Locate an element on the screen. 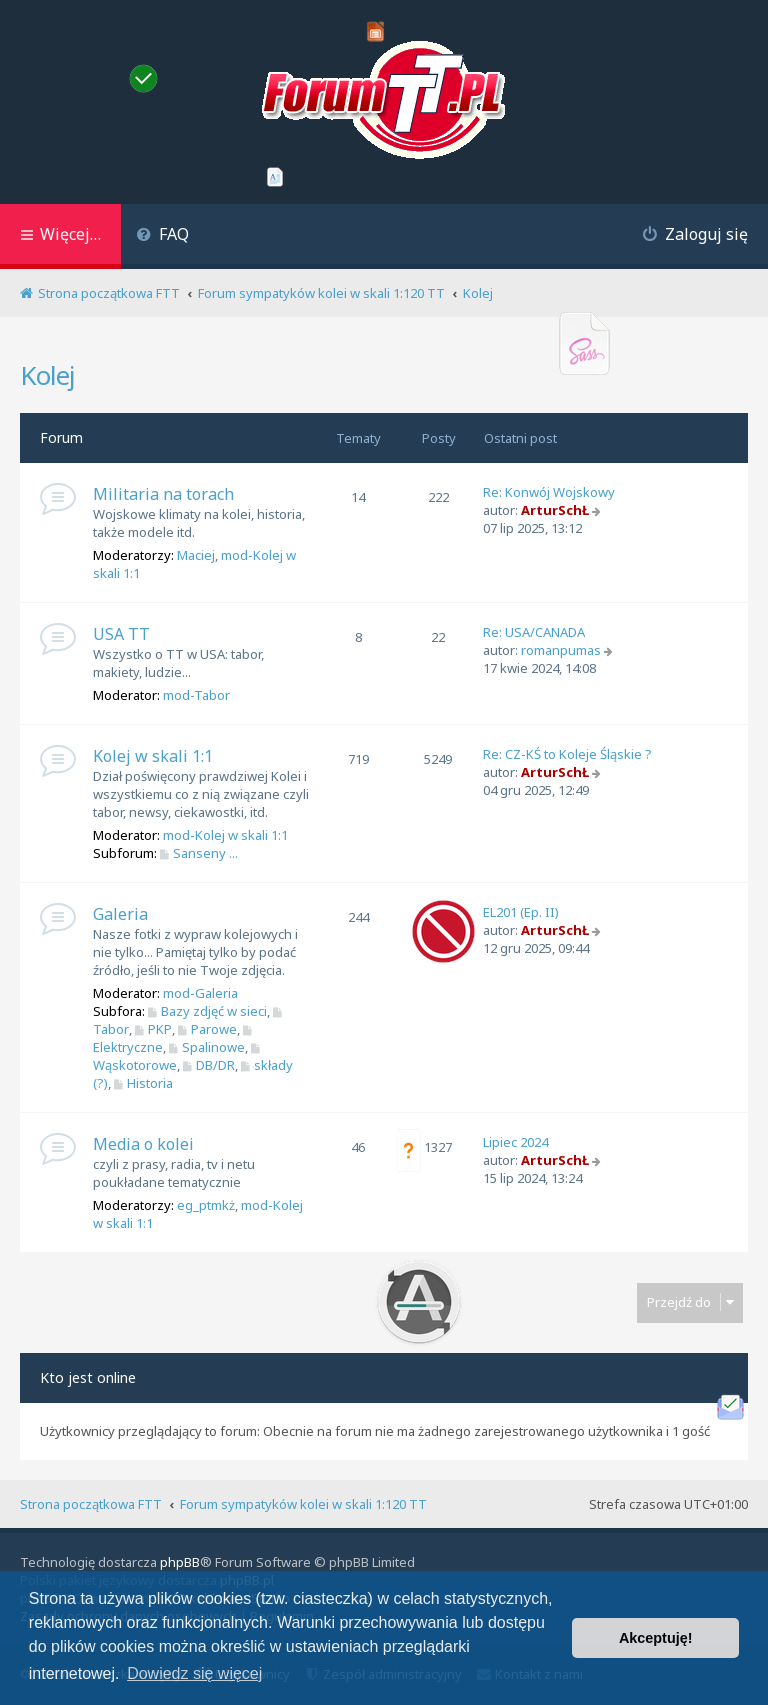 This screenshot has height=1705, width=768. indicates a default or selected item is located at coordinates (143, 78).